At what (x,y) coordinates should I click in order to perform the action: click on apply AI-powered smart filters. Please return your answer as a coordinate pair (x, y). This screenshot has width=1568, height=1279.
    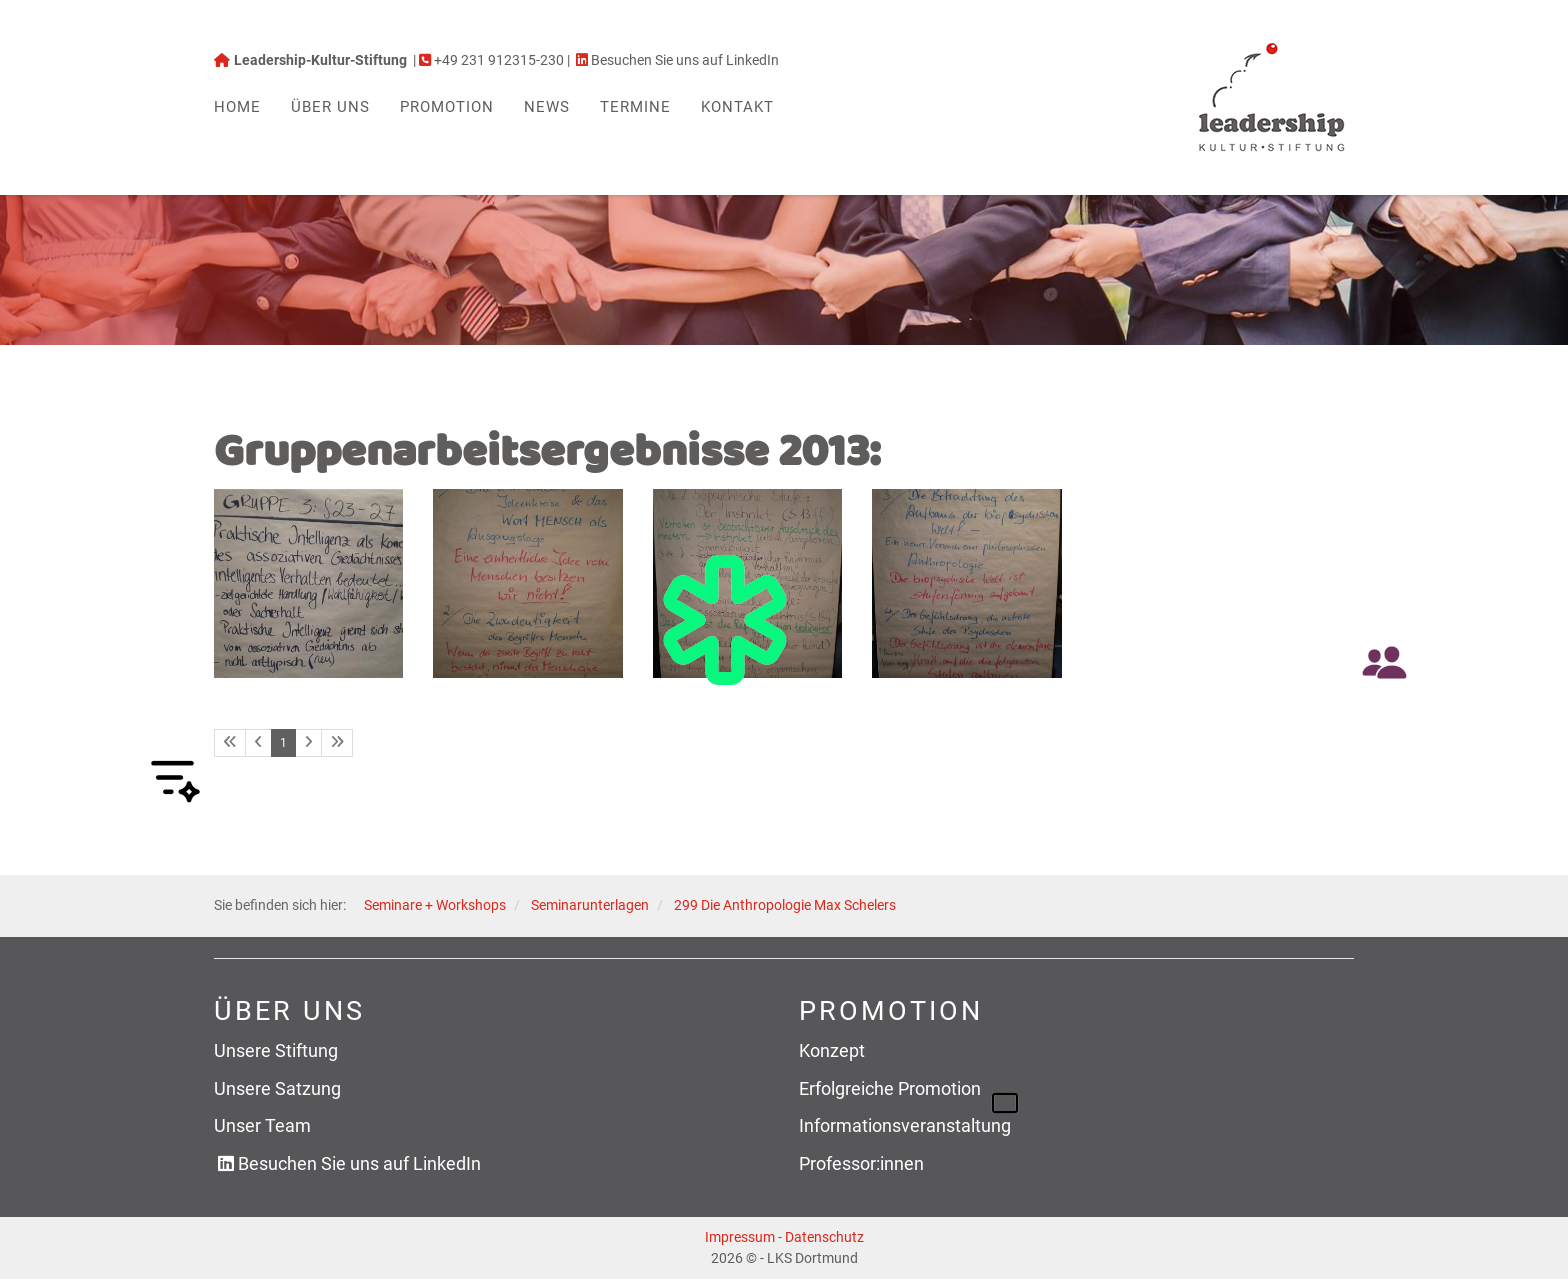
    Looking at the image, I should click on (172, 777).